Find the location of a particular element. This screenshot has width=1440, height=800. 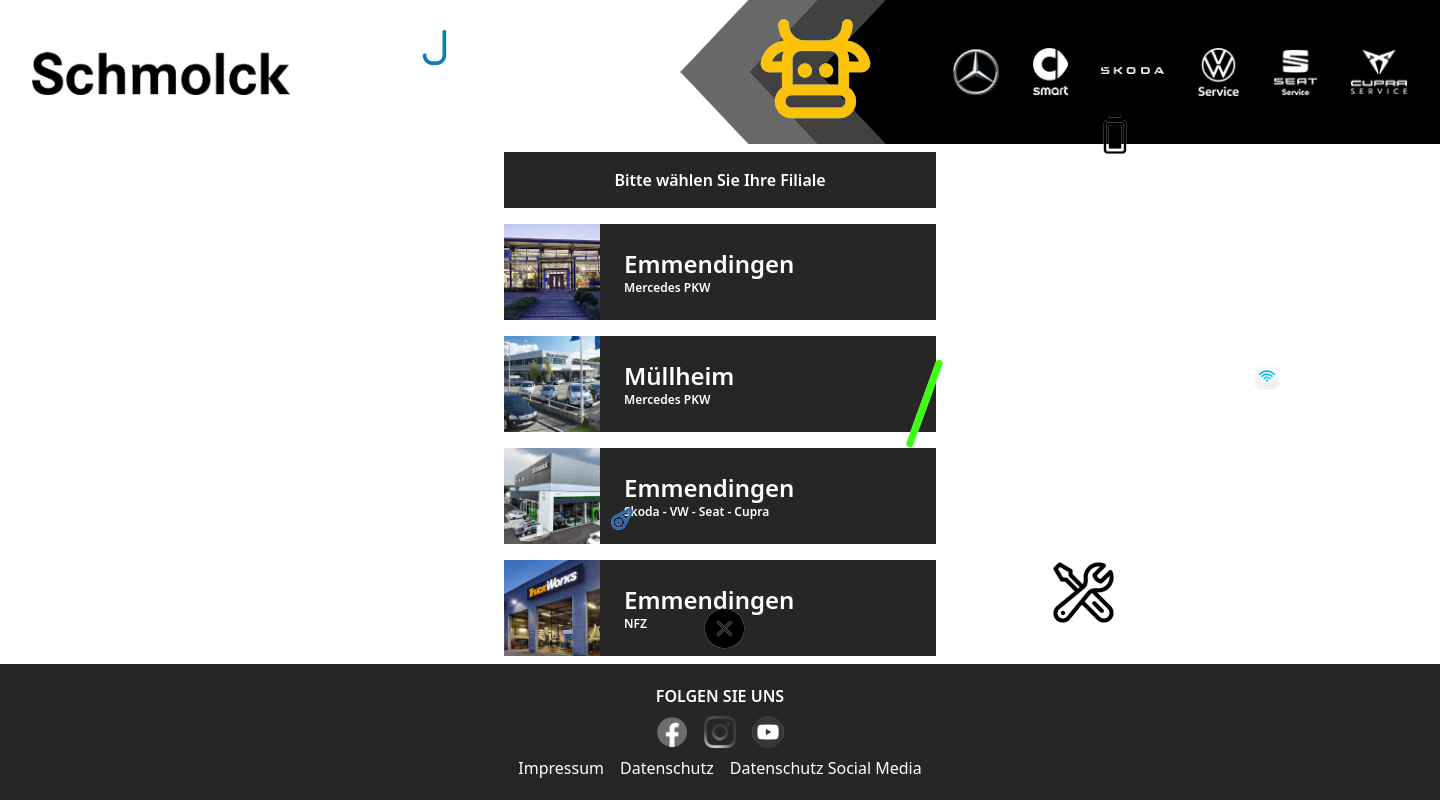

indicates a disabled or unavailable feature is located at coordinates (924, 403).